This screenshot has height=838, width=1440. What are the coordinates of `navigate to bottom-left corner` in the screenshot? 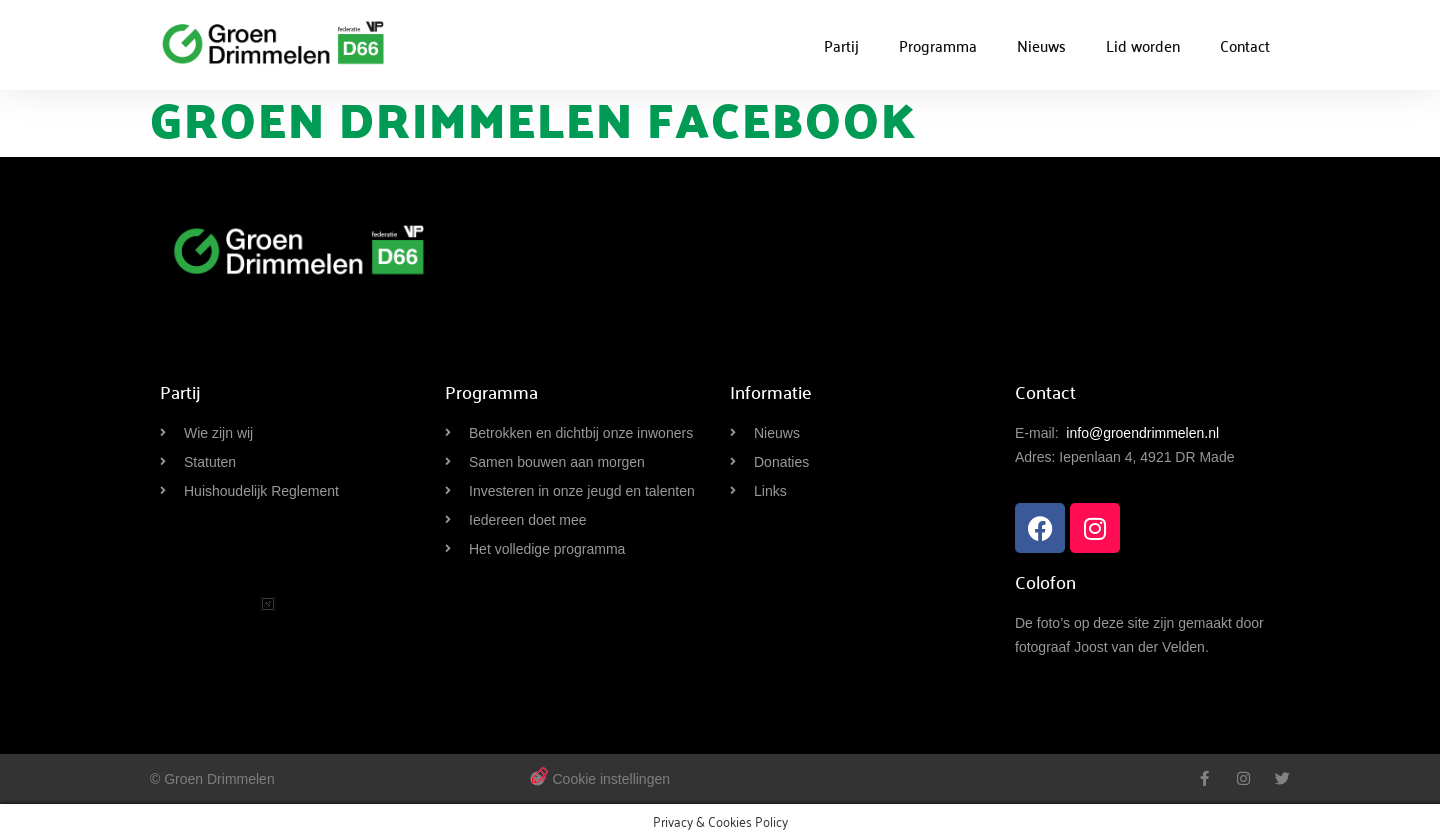 It's located at (268, 604).